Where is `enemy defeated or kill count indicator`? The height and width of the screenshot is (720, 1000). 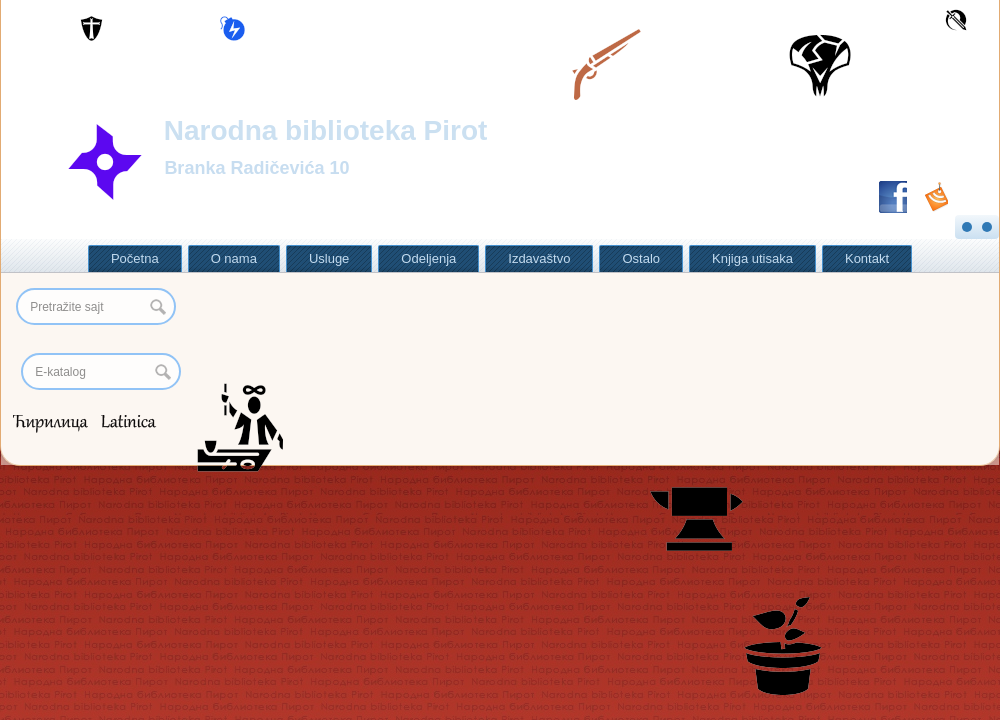
enemy defeated or kill count indicator is located at coordinates (820, 65).